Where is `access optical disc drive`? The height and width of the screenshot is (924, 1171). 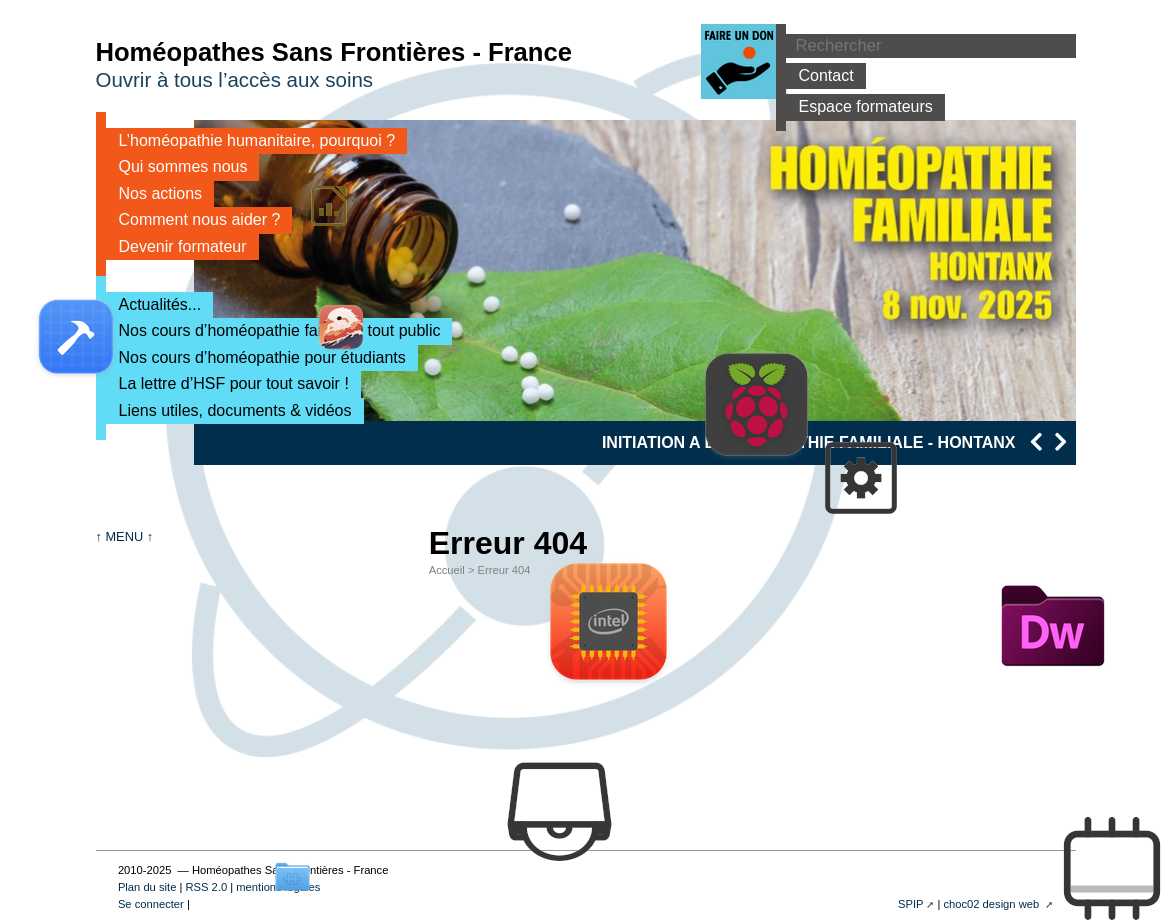 access optical disc drive is located at coordinates (559, 808).